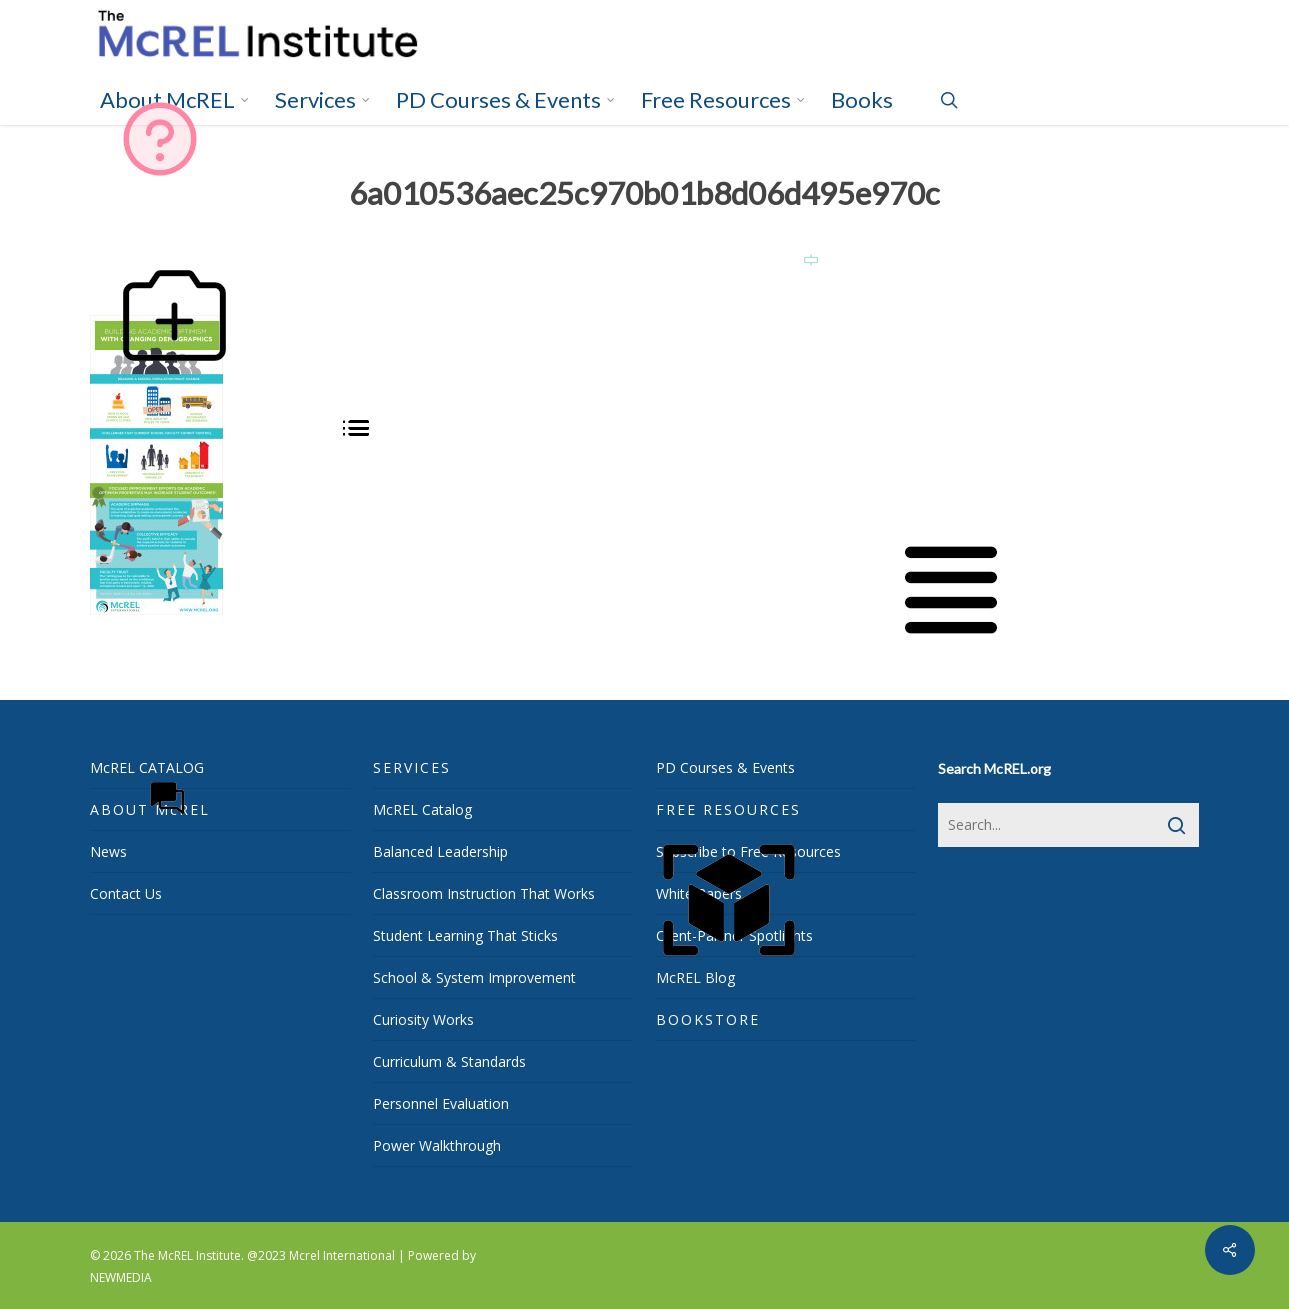 The height and width of the screenshot is (1309, 1289). I want to click on view items in list format, so click(356, 428).